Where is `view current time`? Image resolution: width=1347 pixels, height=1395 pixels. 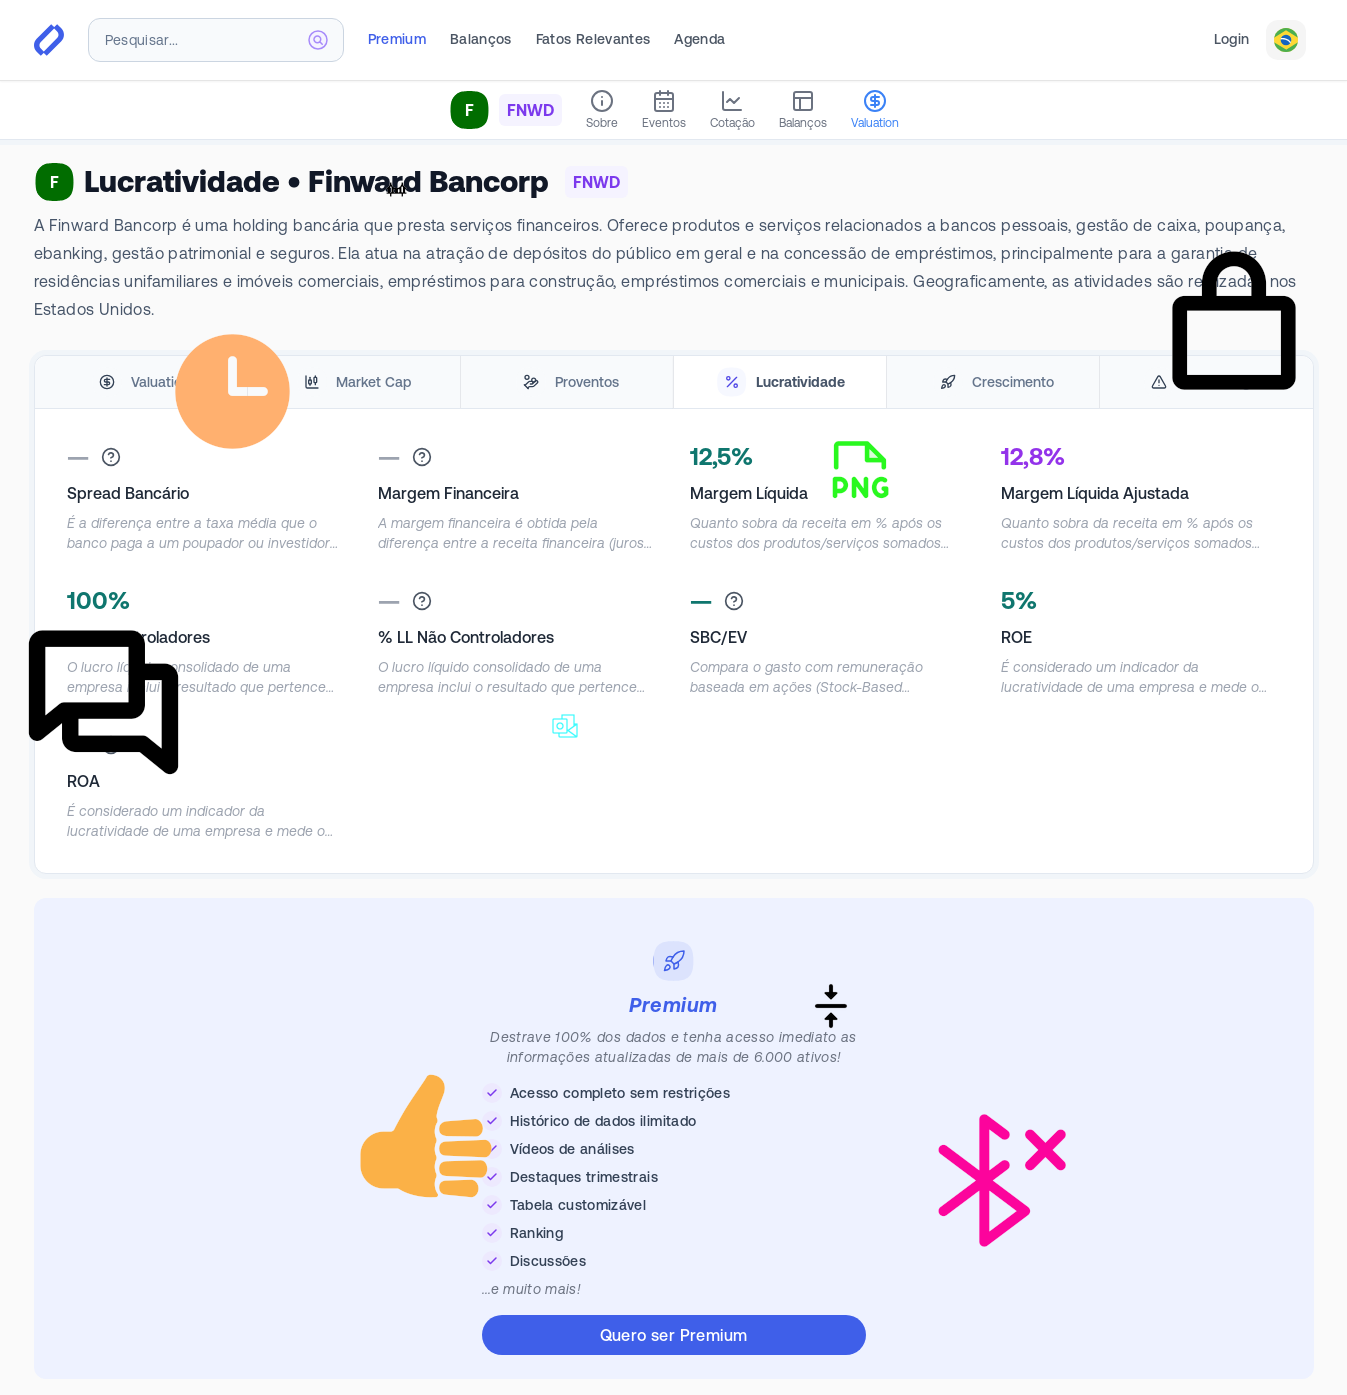 view current time is located at coordinates (232, 391).